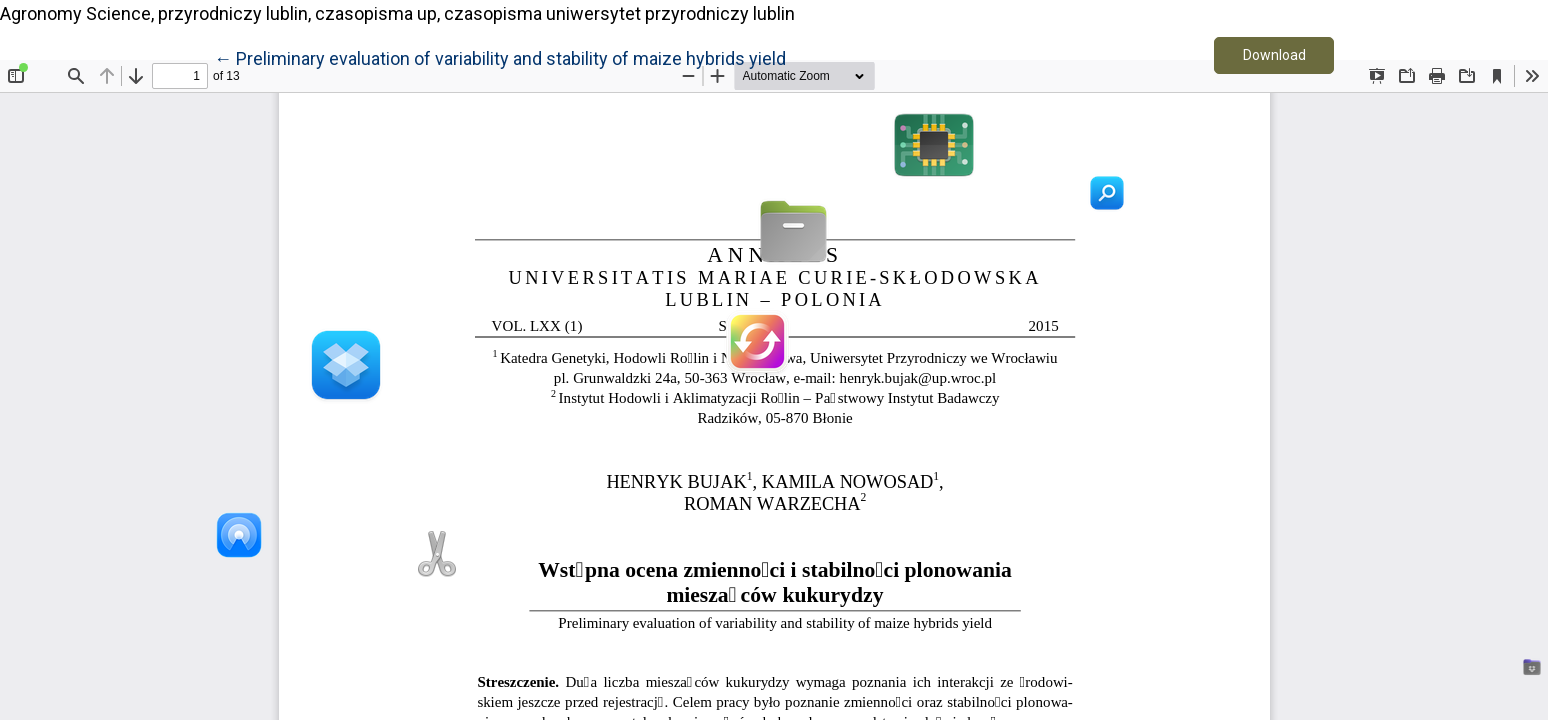 The width and height of the screenshot is (1548, 720). I want to click on open your dropbox synced folder, so click(1532, 667).